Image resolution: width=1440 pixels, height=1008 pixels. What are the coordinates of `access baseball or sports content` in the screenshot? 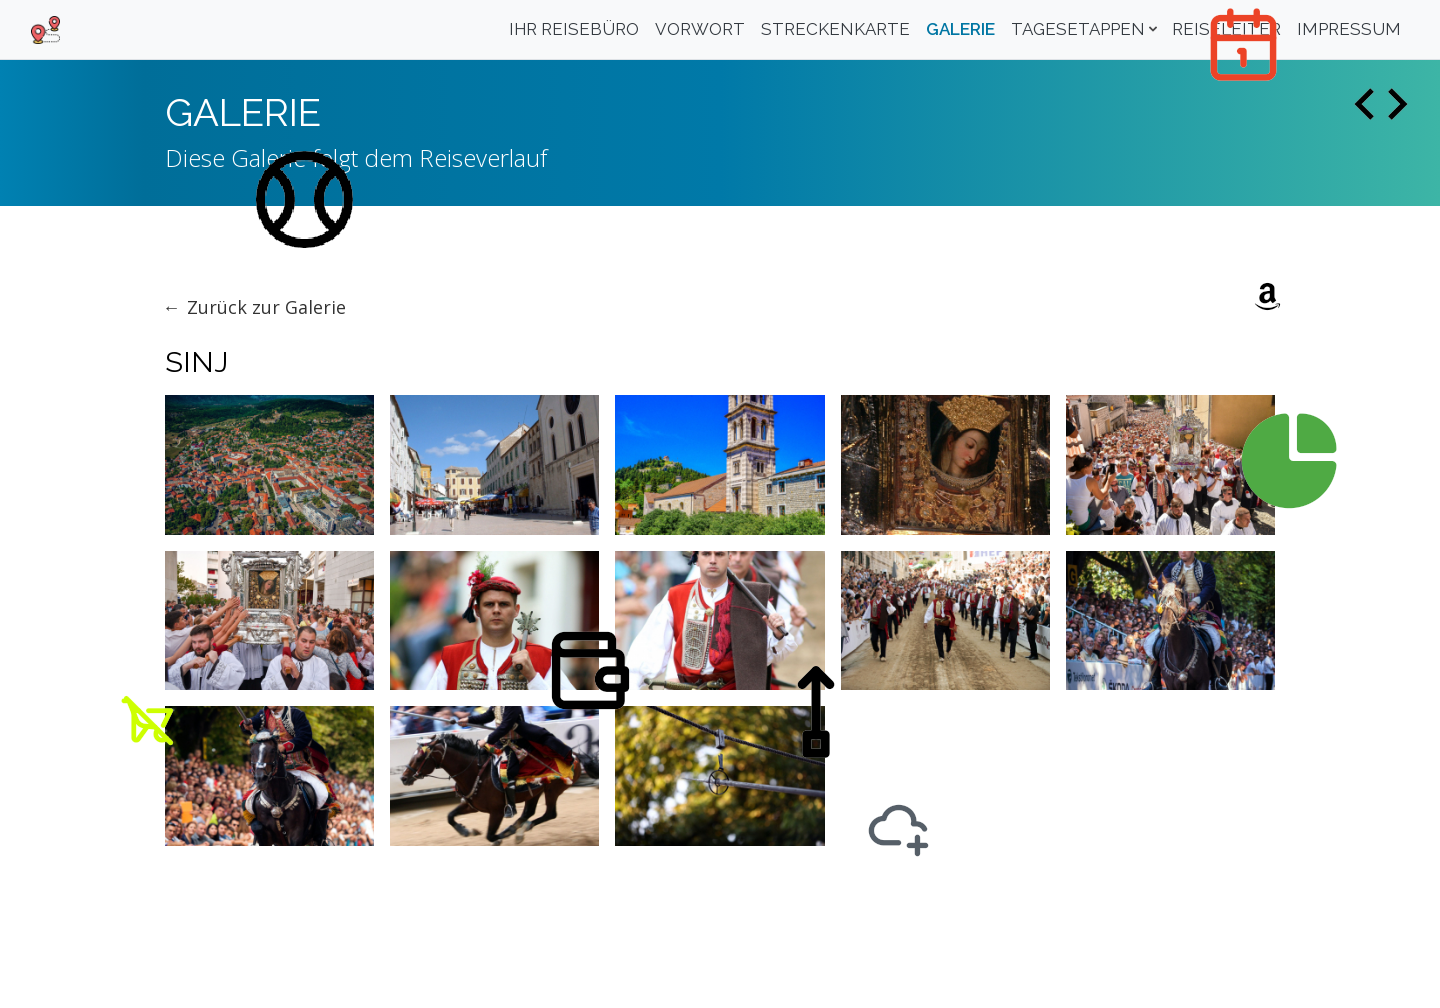 It's located at (304, 199).